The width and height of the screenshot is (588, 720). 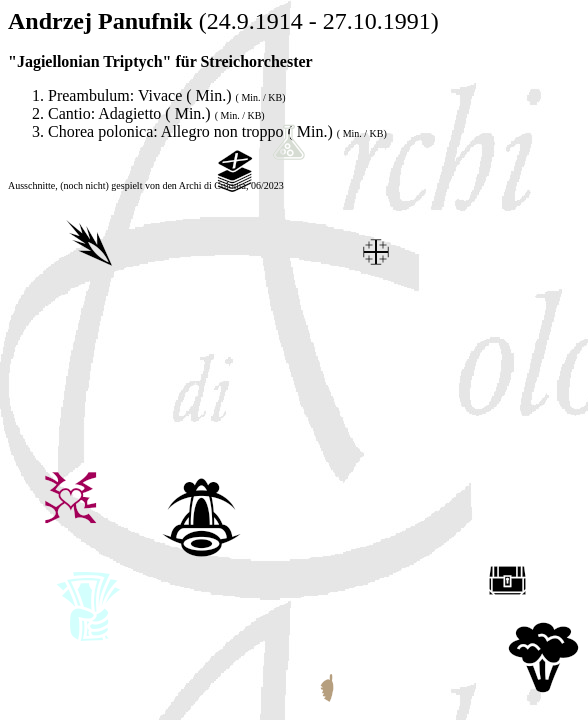 I want to click on alien invasion or UFO event in game, so click(x=201, y=517).